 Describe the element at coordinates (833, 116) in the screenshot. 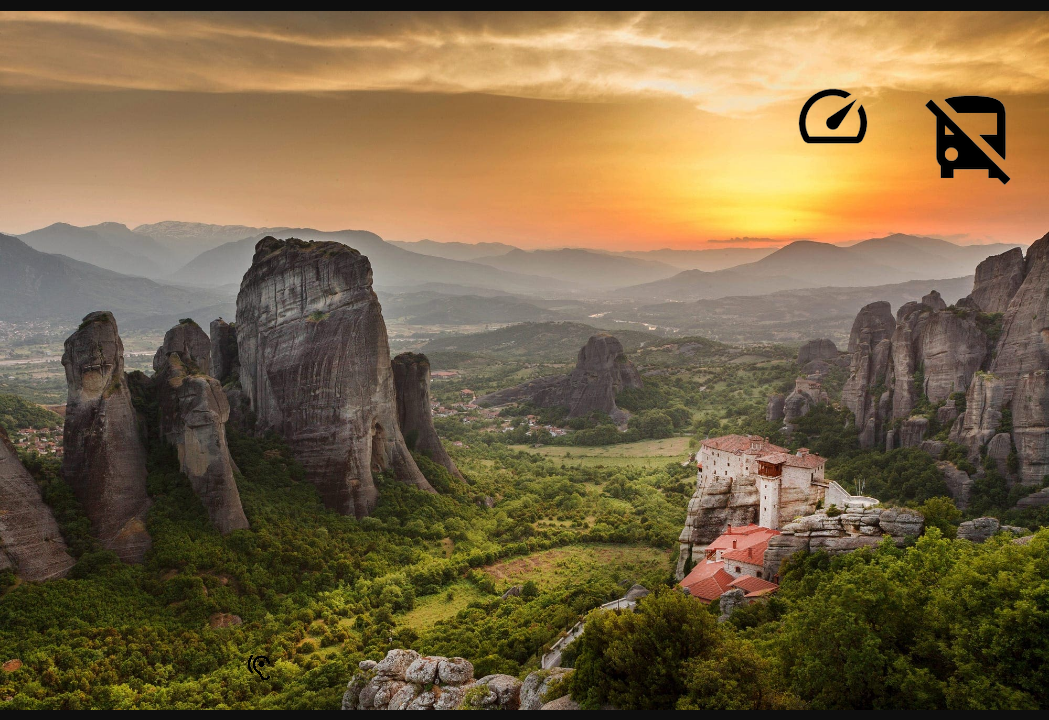

I see `adjust playback speed` at that location.